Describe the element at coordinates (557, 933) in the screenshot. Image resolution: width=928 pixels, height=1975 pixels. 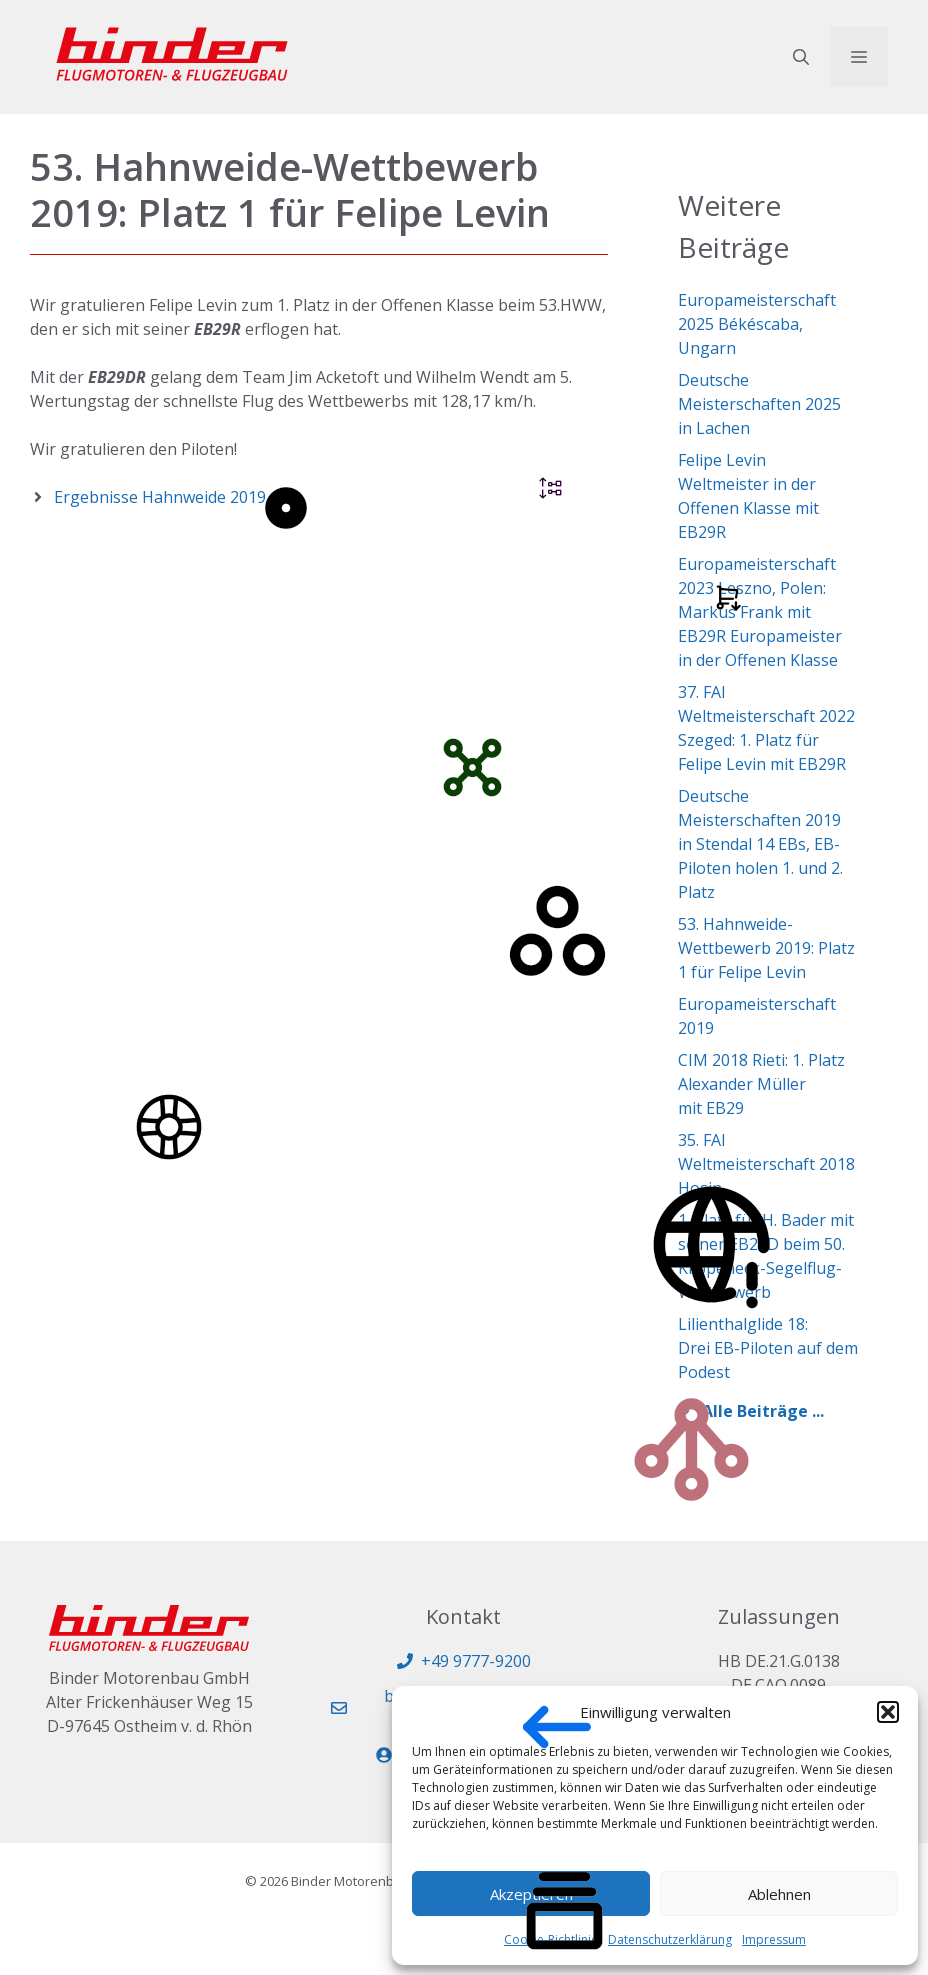
I see `open asana project management app` at that location.